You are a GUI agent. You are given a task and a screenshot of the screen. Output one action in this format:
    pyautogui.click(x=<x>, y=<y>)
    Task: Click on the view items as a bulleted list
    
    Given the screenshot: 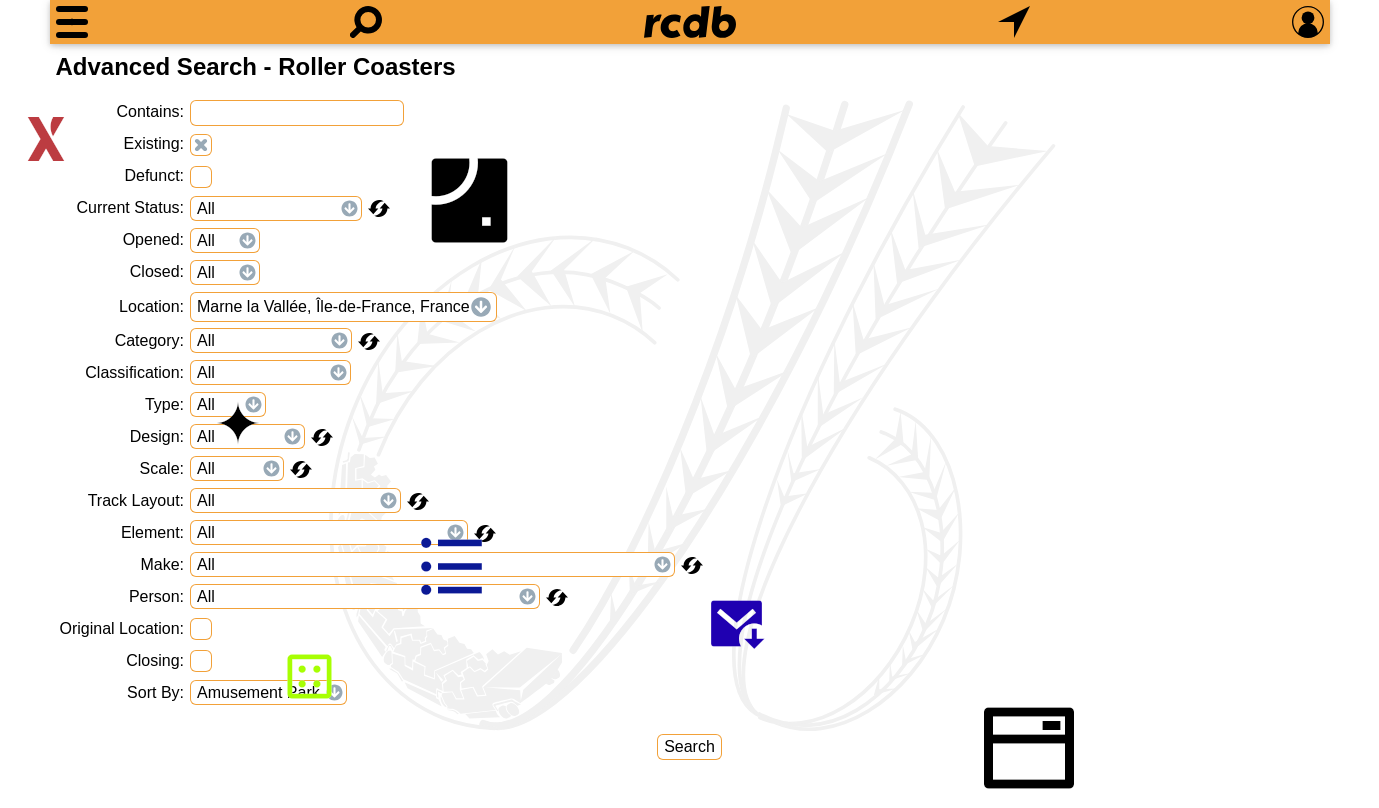 What is the action you would take?
    pyautogui.click(x=451, y=566)
    